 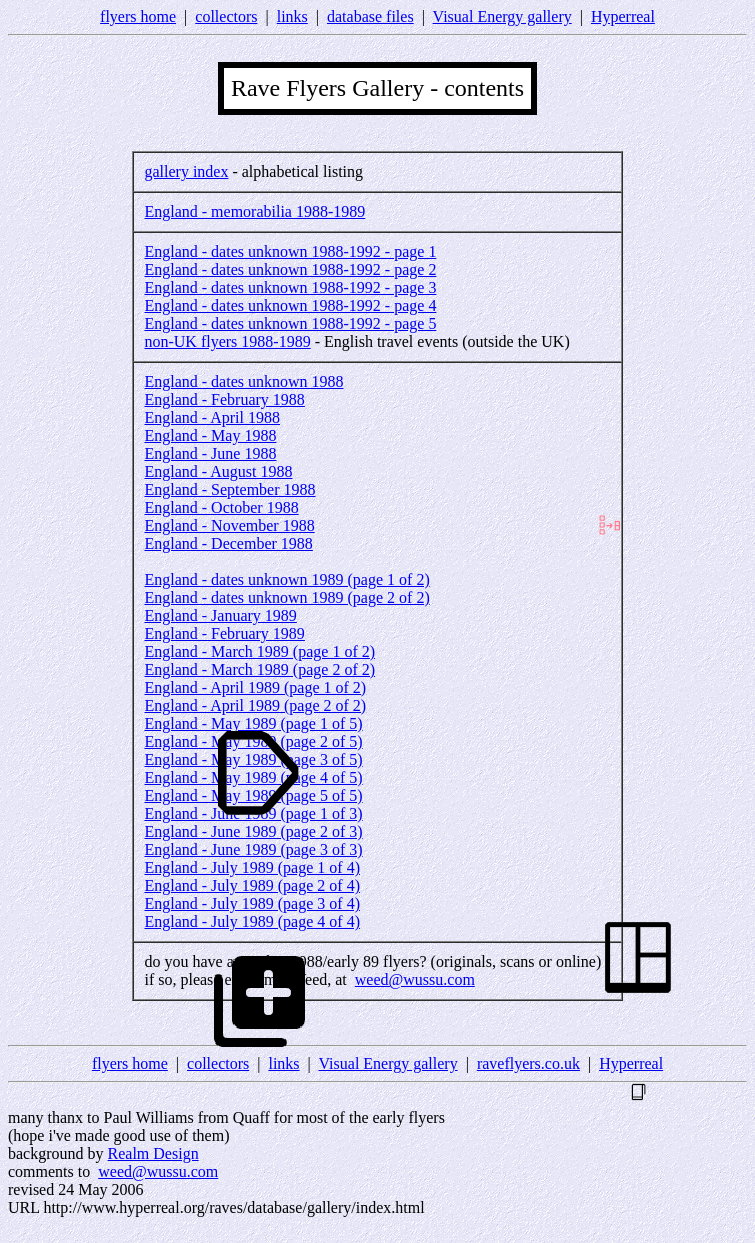 What do you see at coordinates (609, 525) in the screenshot?
I see `combine or merge multiple items into one` at bounding box center [609, 525].